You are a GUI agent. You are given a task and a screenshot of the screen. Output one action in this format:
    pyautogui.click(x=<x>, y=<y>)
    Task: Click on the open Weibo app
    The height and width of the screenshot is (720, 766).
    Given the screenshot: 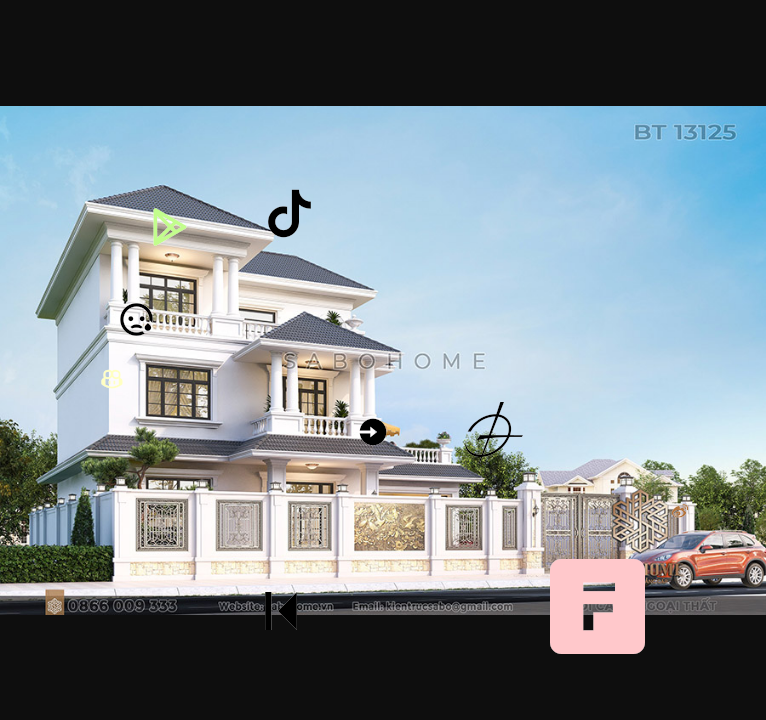 What is the action you would take?
    pyautogui.click(x=680, y=511)
    